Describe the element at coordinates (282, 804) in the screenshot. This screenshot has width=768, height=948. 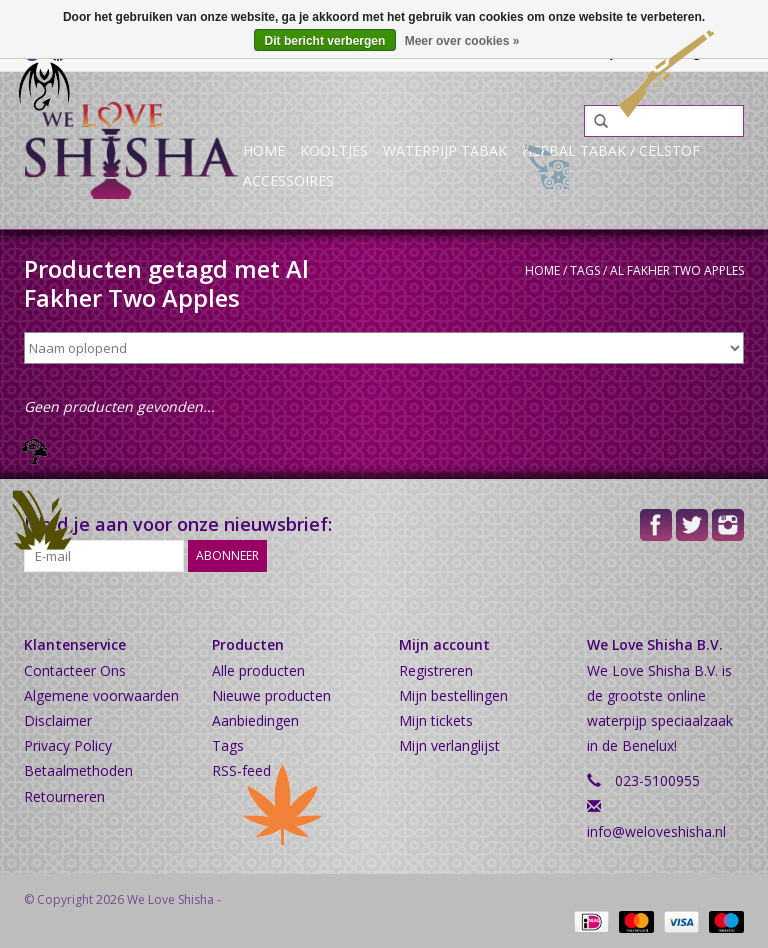
I see `browse hemp or cannabis-related products` at that location.